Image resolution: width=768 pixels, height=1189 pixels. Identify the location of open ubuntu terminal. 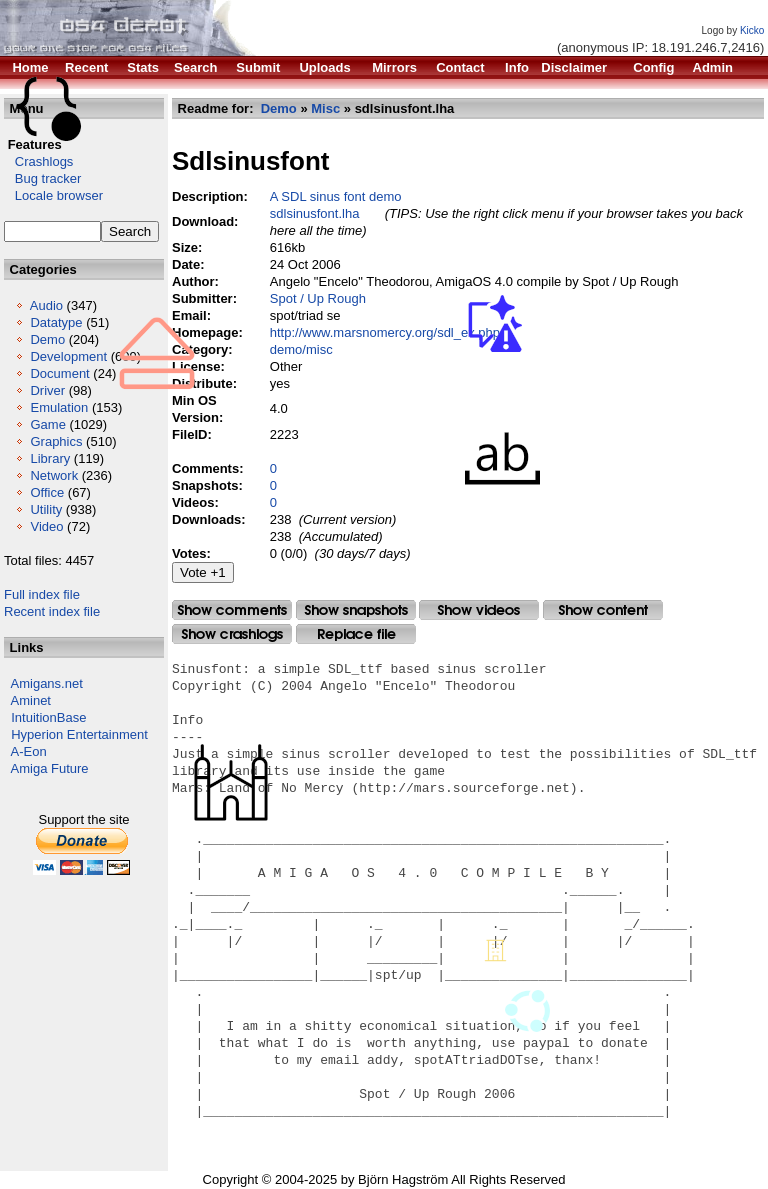
(529, 1011).